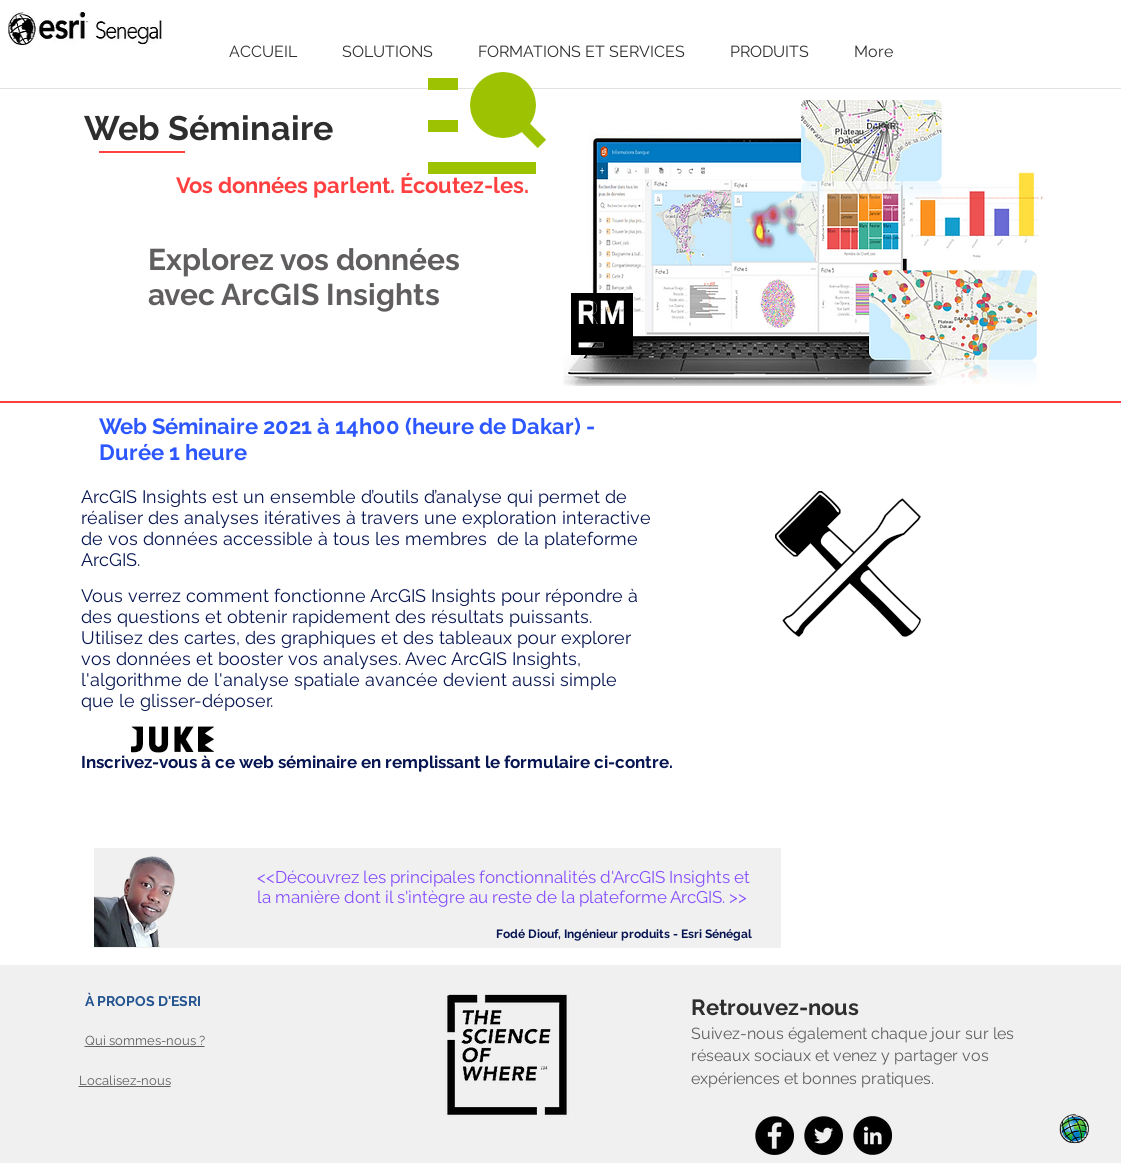 The width and height of the screenshot is (1121, 1163). I want to click on search within menu options, so click(482, 126).